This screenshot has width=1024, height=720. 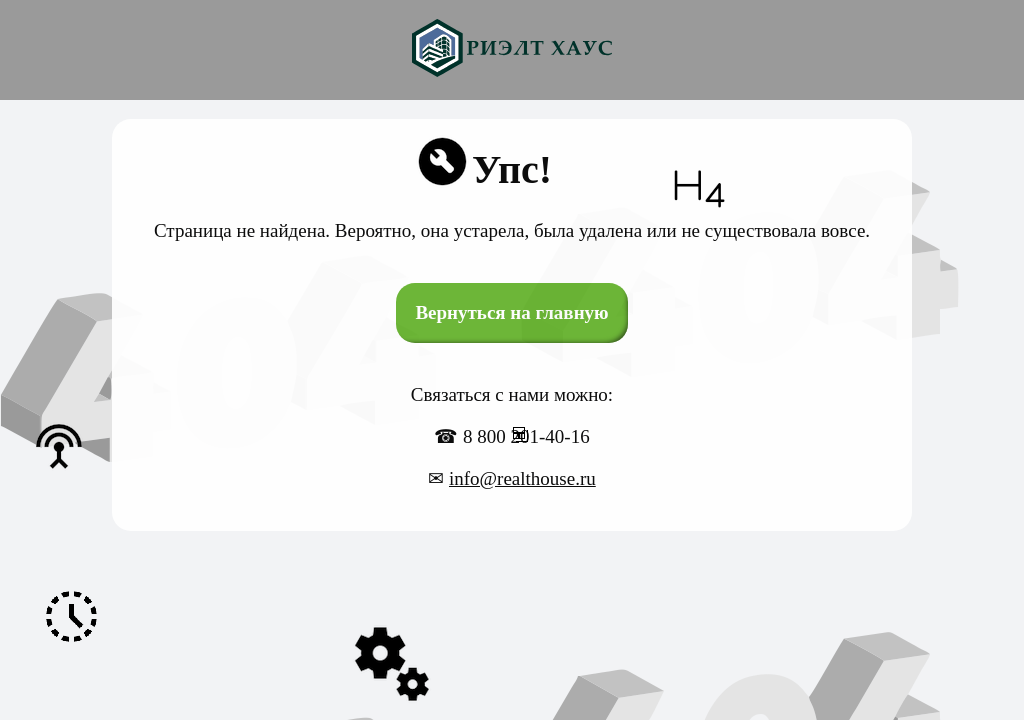 I want to click on access settings or configuration options, so click(x=442, y=161).